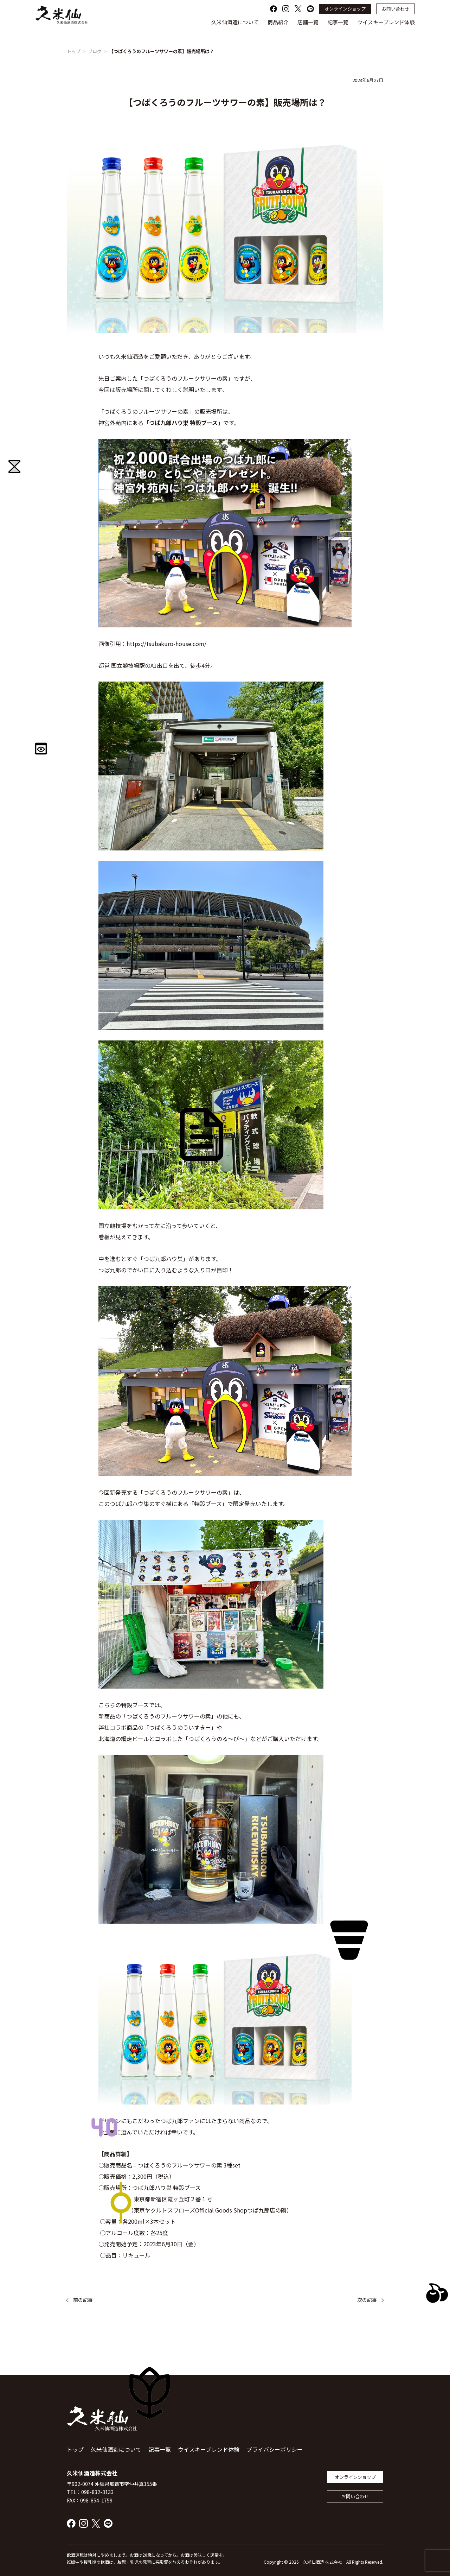 The width and height of the screenshot is (450, 2576). I want to click on preview file or document before opening, so click(41, 748).